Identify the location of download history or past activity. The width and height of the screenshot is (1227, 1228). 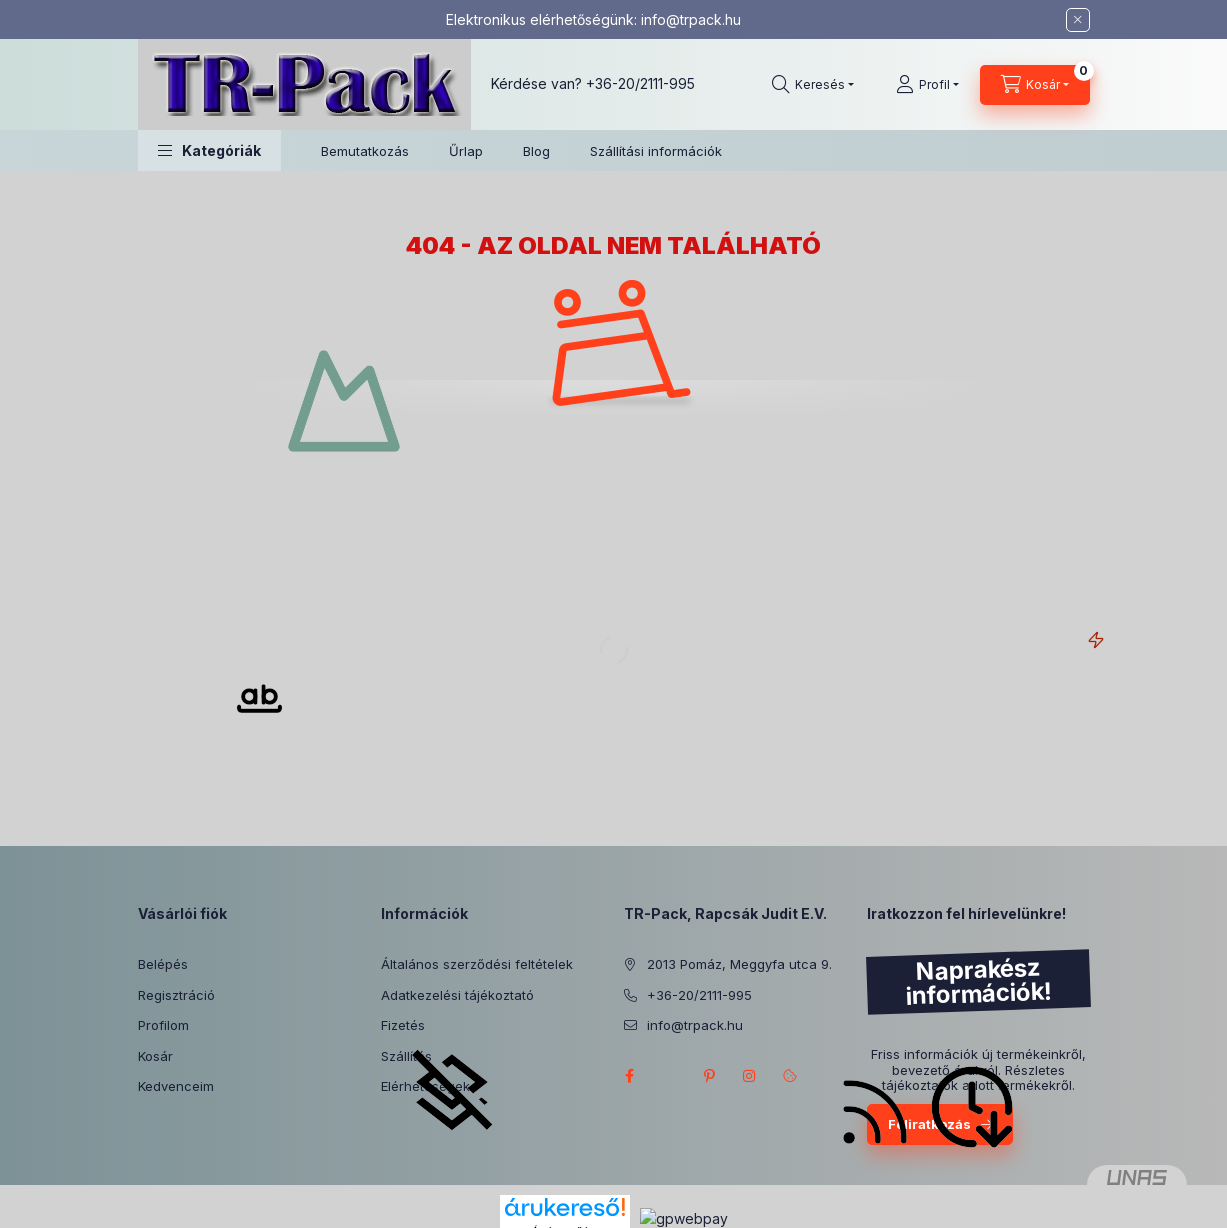
(972, 1107).